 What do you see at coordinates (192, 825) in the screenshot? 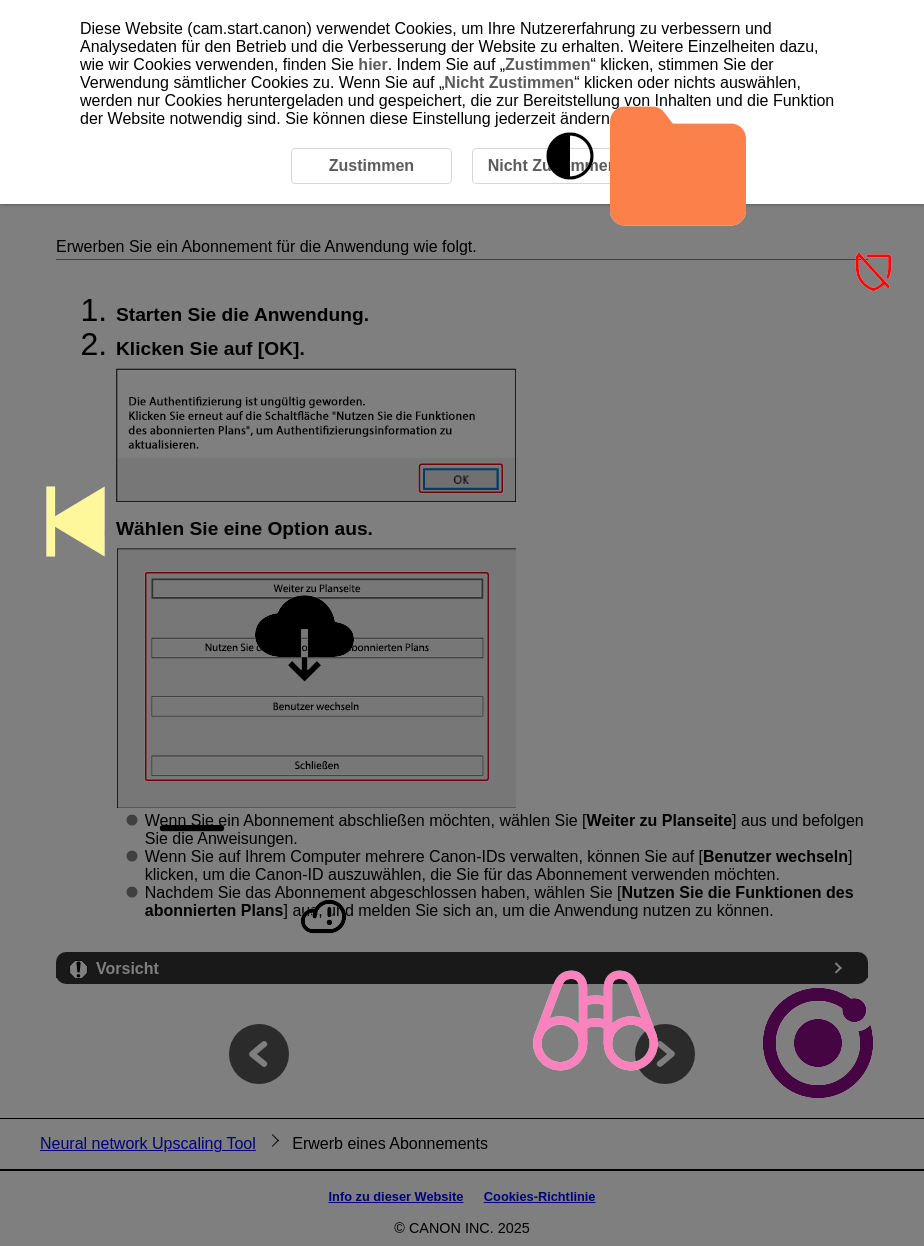
I see `collapse or minimize a section` at bounding box center [192, 825].